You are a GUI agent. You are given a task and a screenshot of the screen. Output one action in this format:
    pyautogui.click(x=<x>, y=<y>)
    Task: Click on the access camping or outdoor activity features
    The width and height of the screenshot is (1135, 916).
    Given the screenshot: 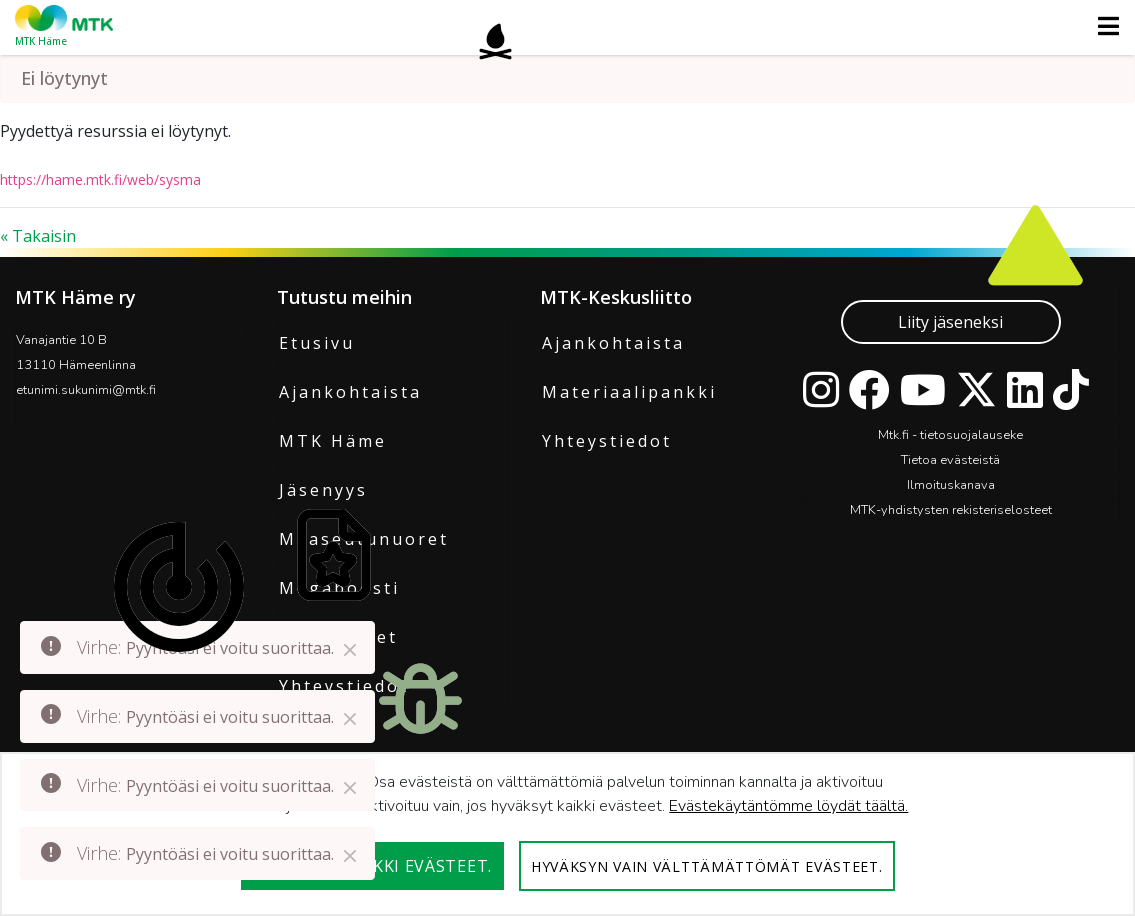 What is the action you would take?
    pyautogui.click(x=495, y=41)
    